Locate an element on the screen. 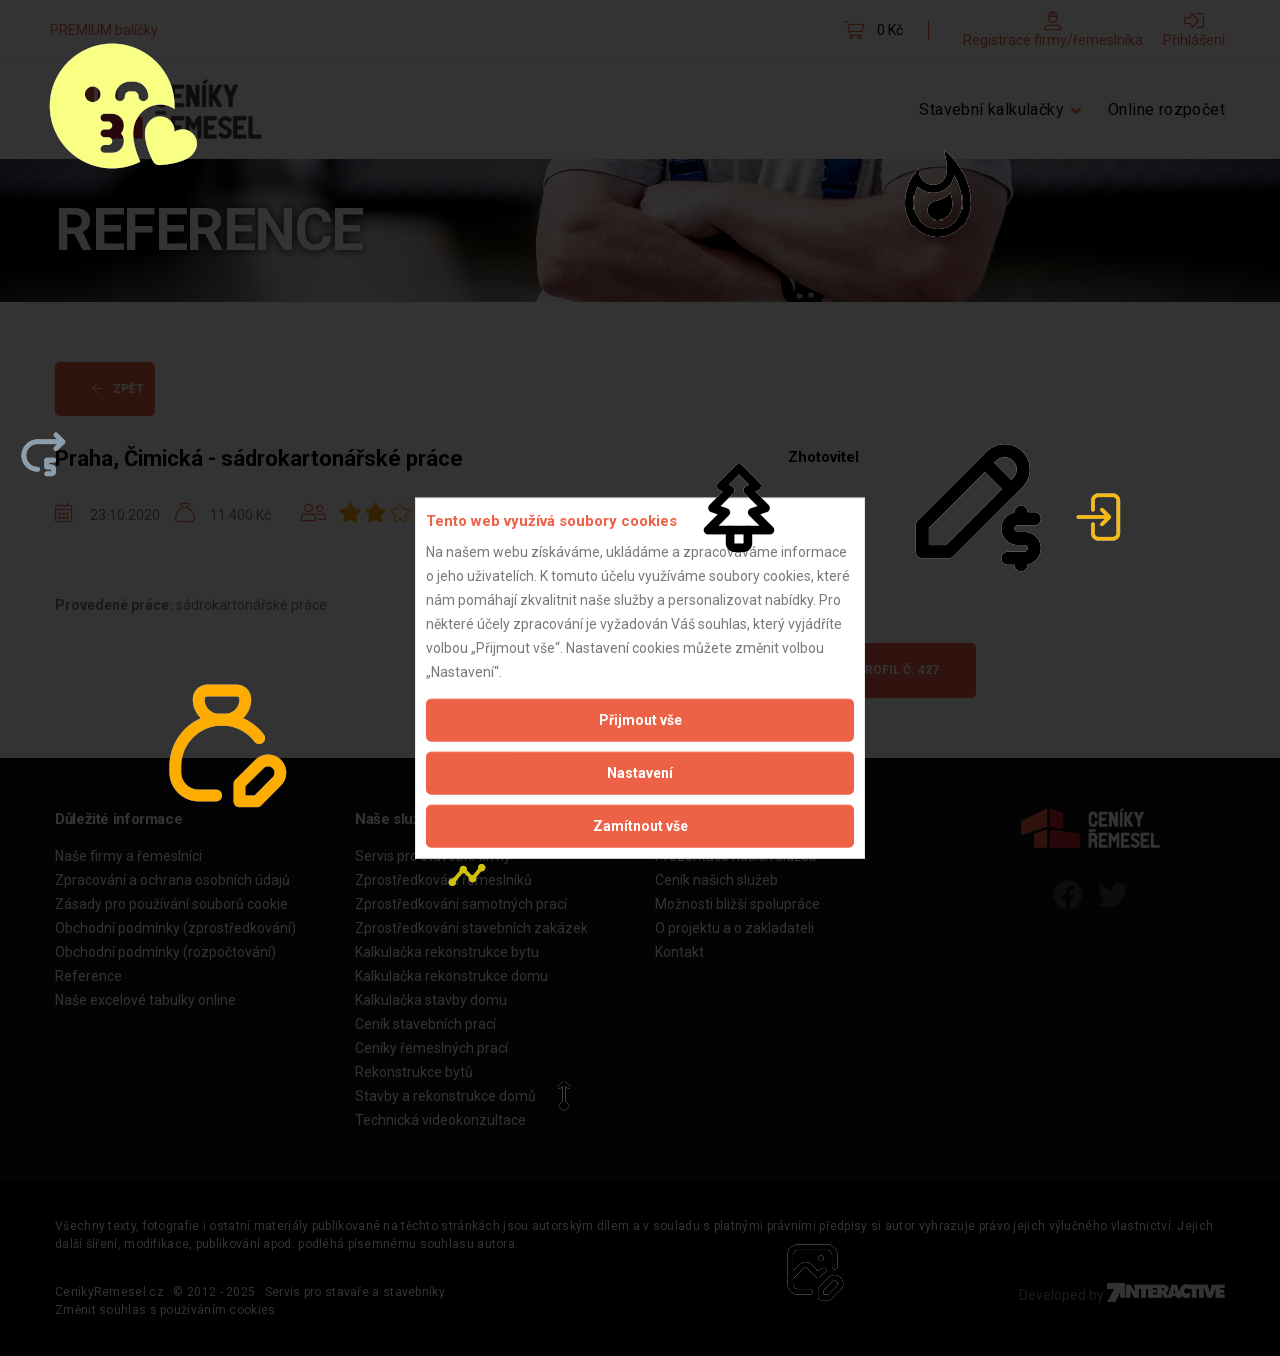 This screenshot has height=1356, width=1280. view activity timeline or history is located at coordinates (467, 875).